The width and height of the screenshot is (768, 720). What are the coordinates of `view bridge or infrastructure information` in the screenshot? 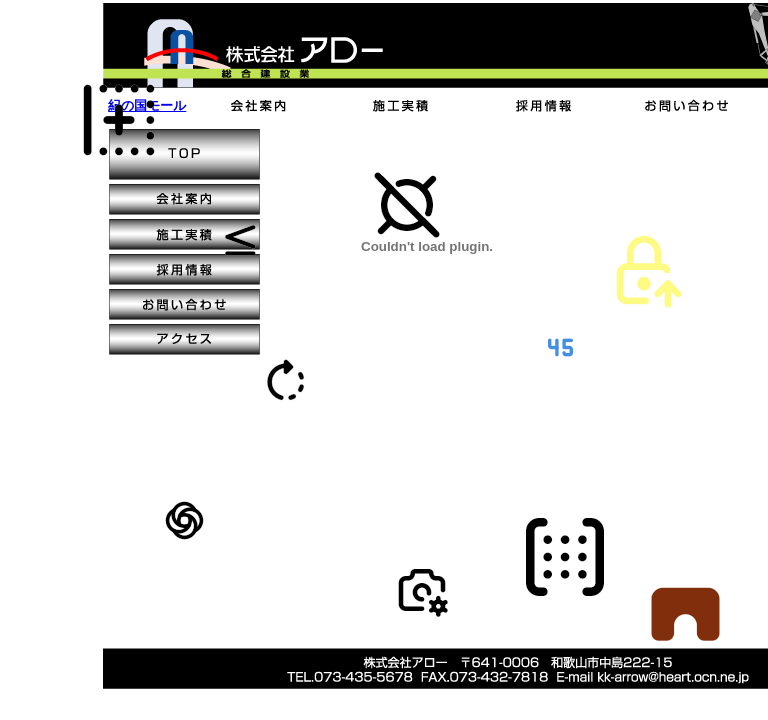 It's located at (685, 610).